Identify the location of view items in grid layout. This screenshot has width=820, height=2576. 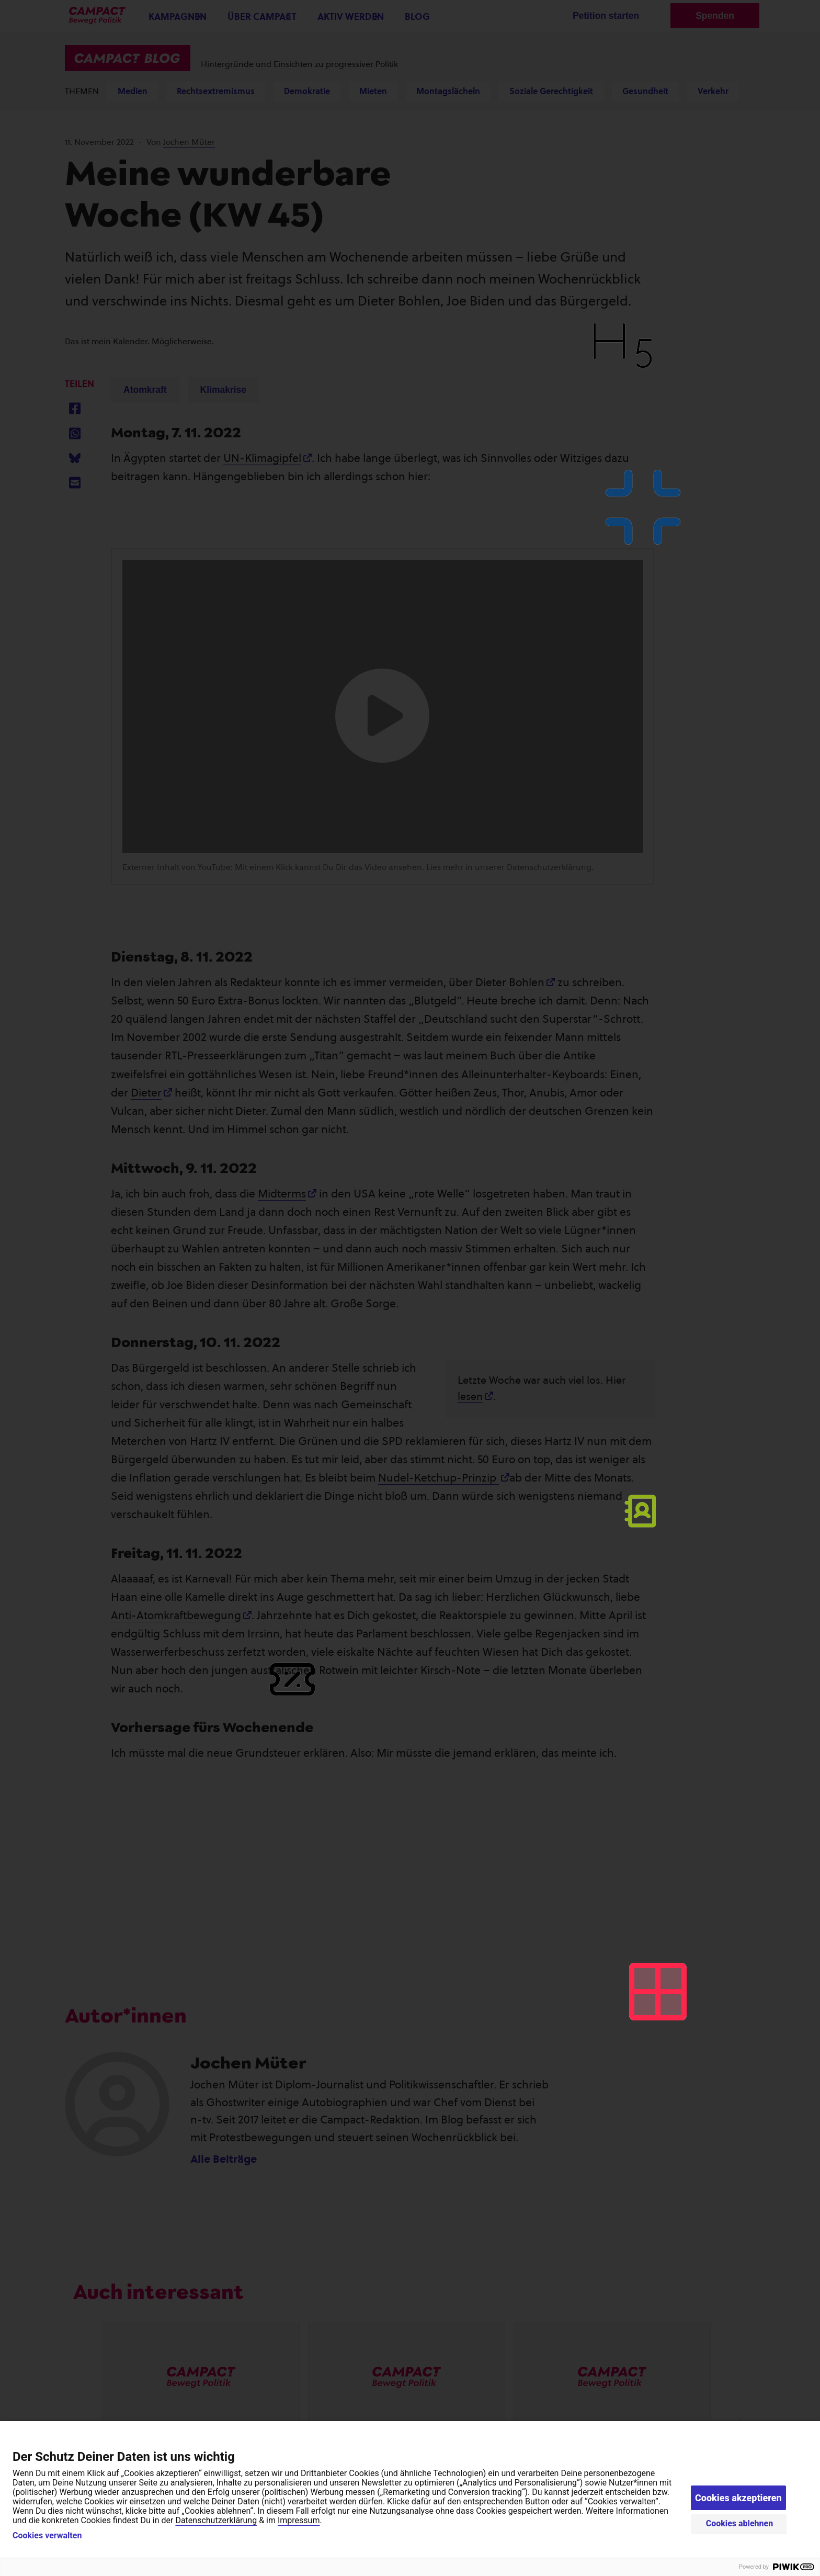
(658, 1992).